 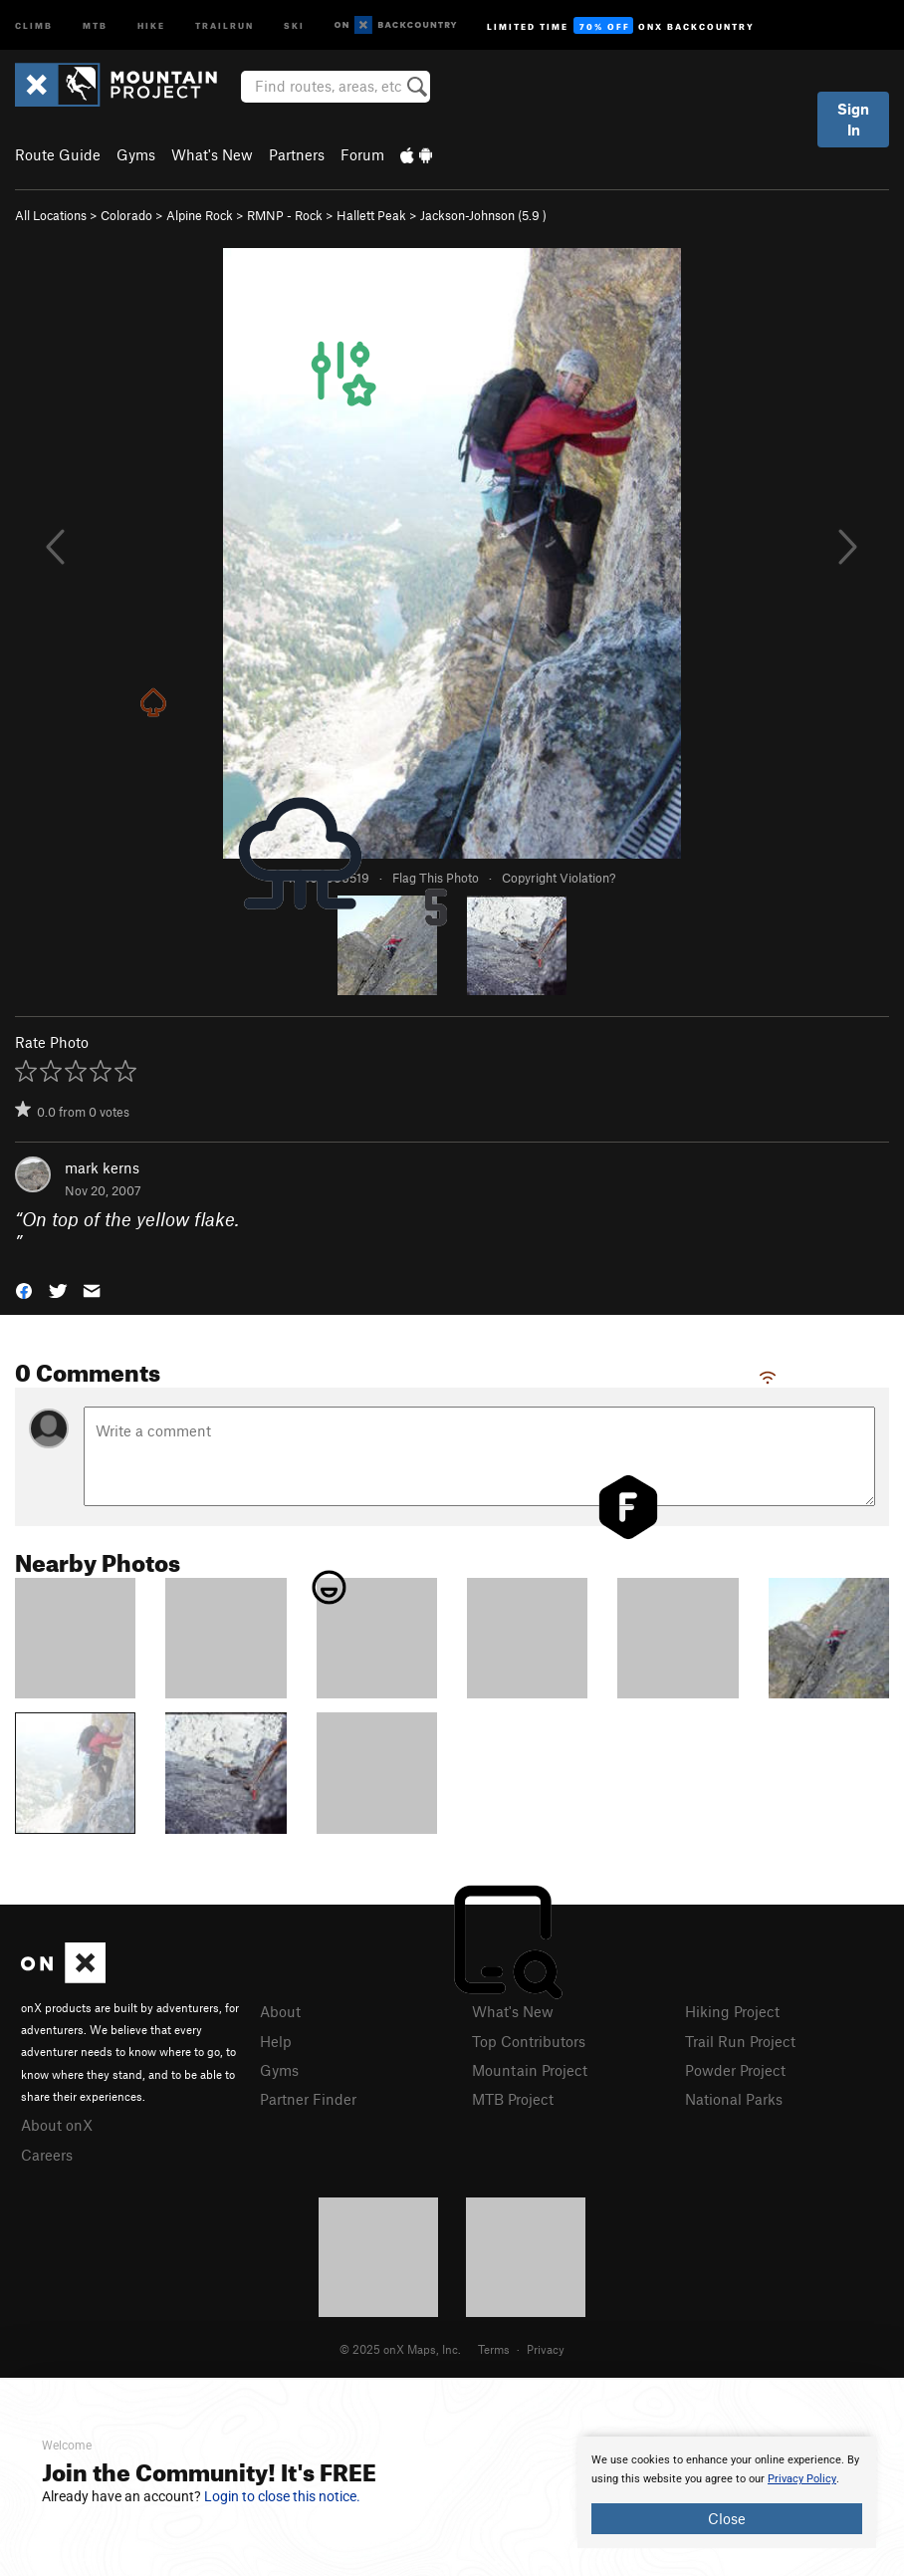 What do you see at coordinates (340, 371) in the screenshot?
I see `adjust settings for starred items` at bounding box center [340, 371].